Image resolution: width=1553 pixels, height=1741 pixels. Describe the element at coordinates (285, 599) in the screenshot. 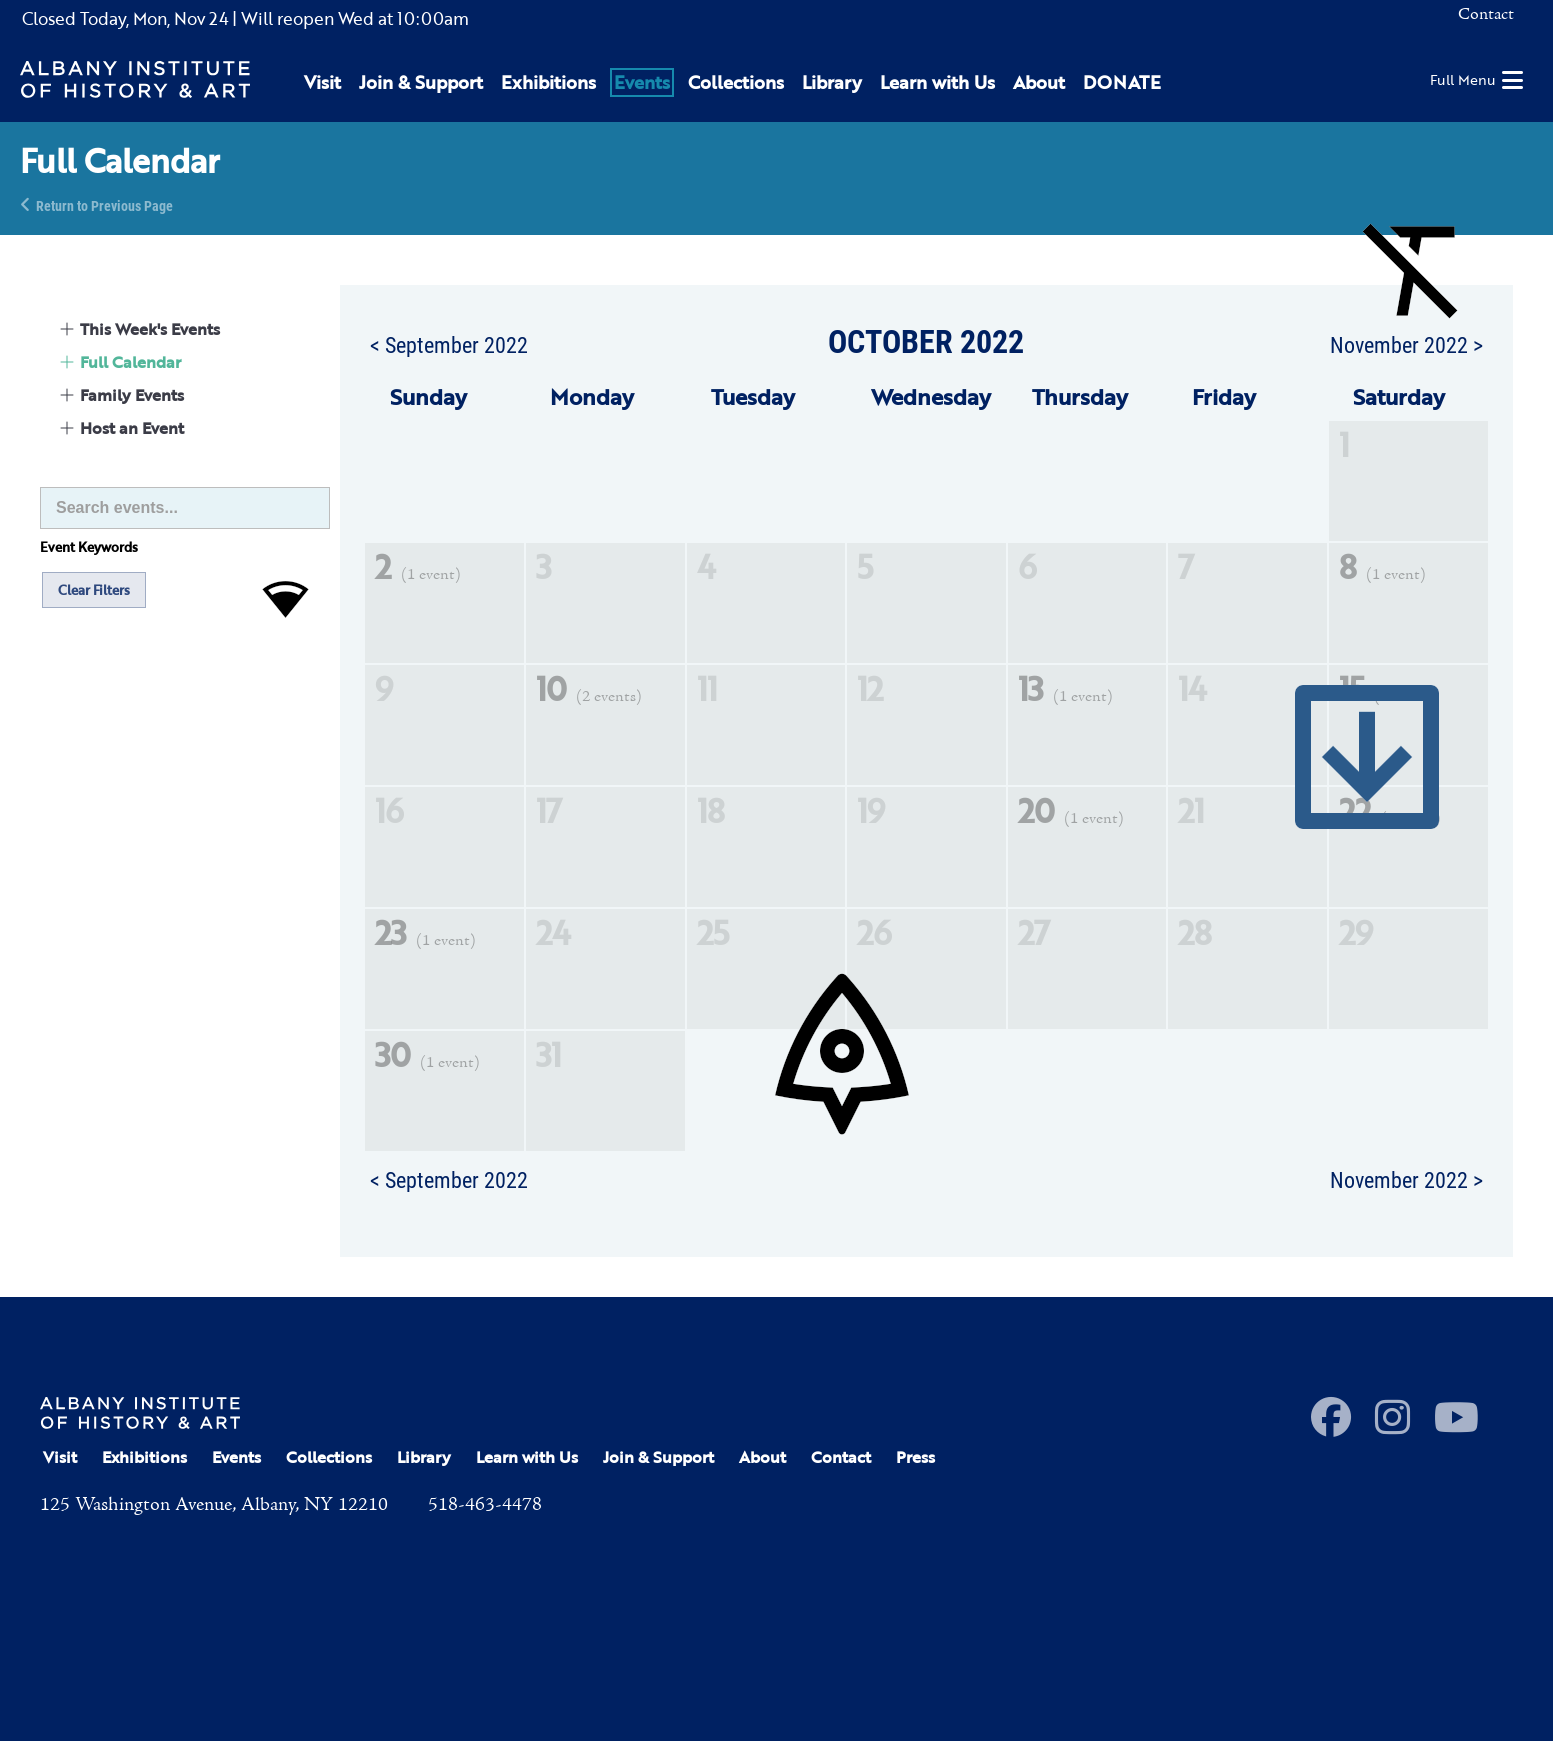

I see `indicates strong wifi signal strength` at that location.